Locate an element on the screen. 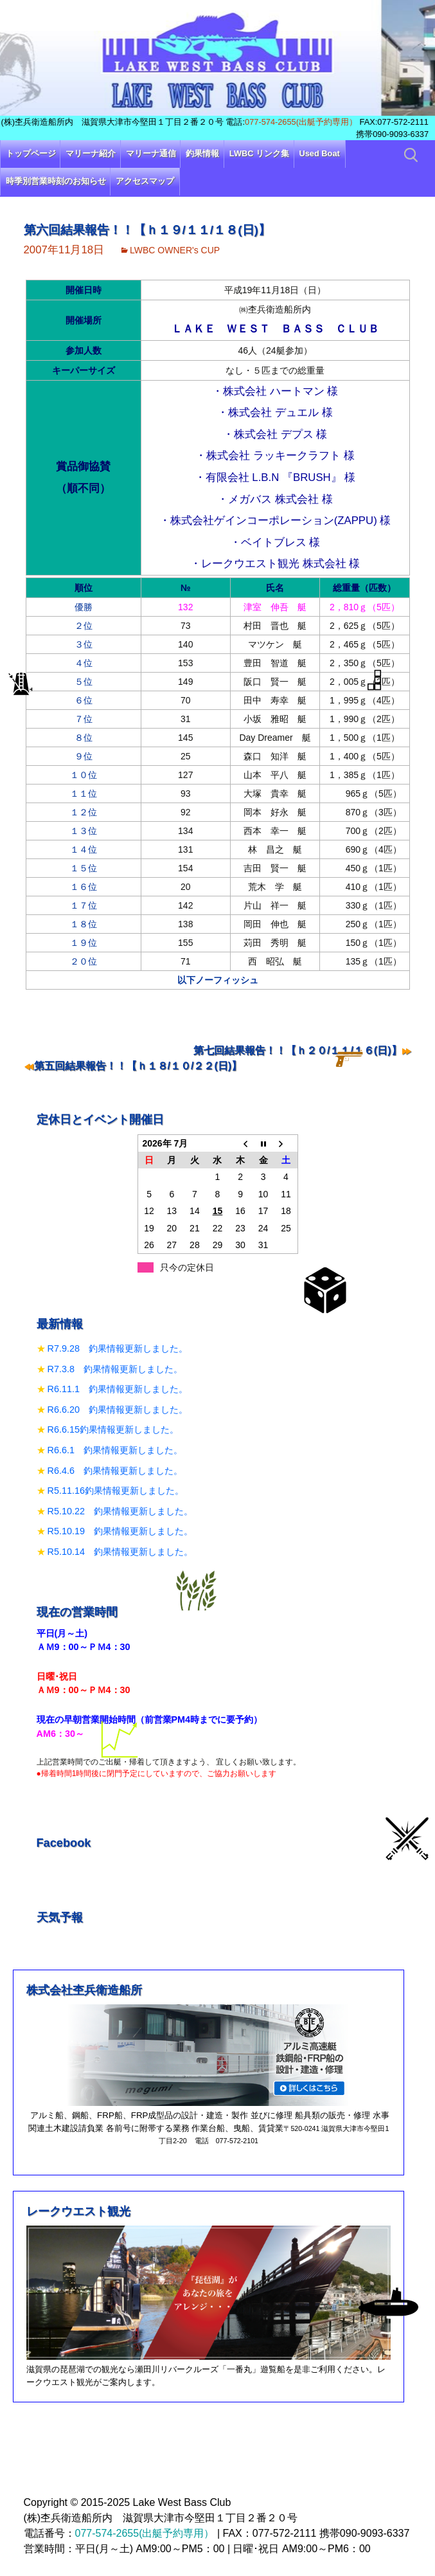  select pistol weapon in game is located at coordinates (349, 1058).